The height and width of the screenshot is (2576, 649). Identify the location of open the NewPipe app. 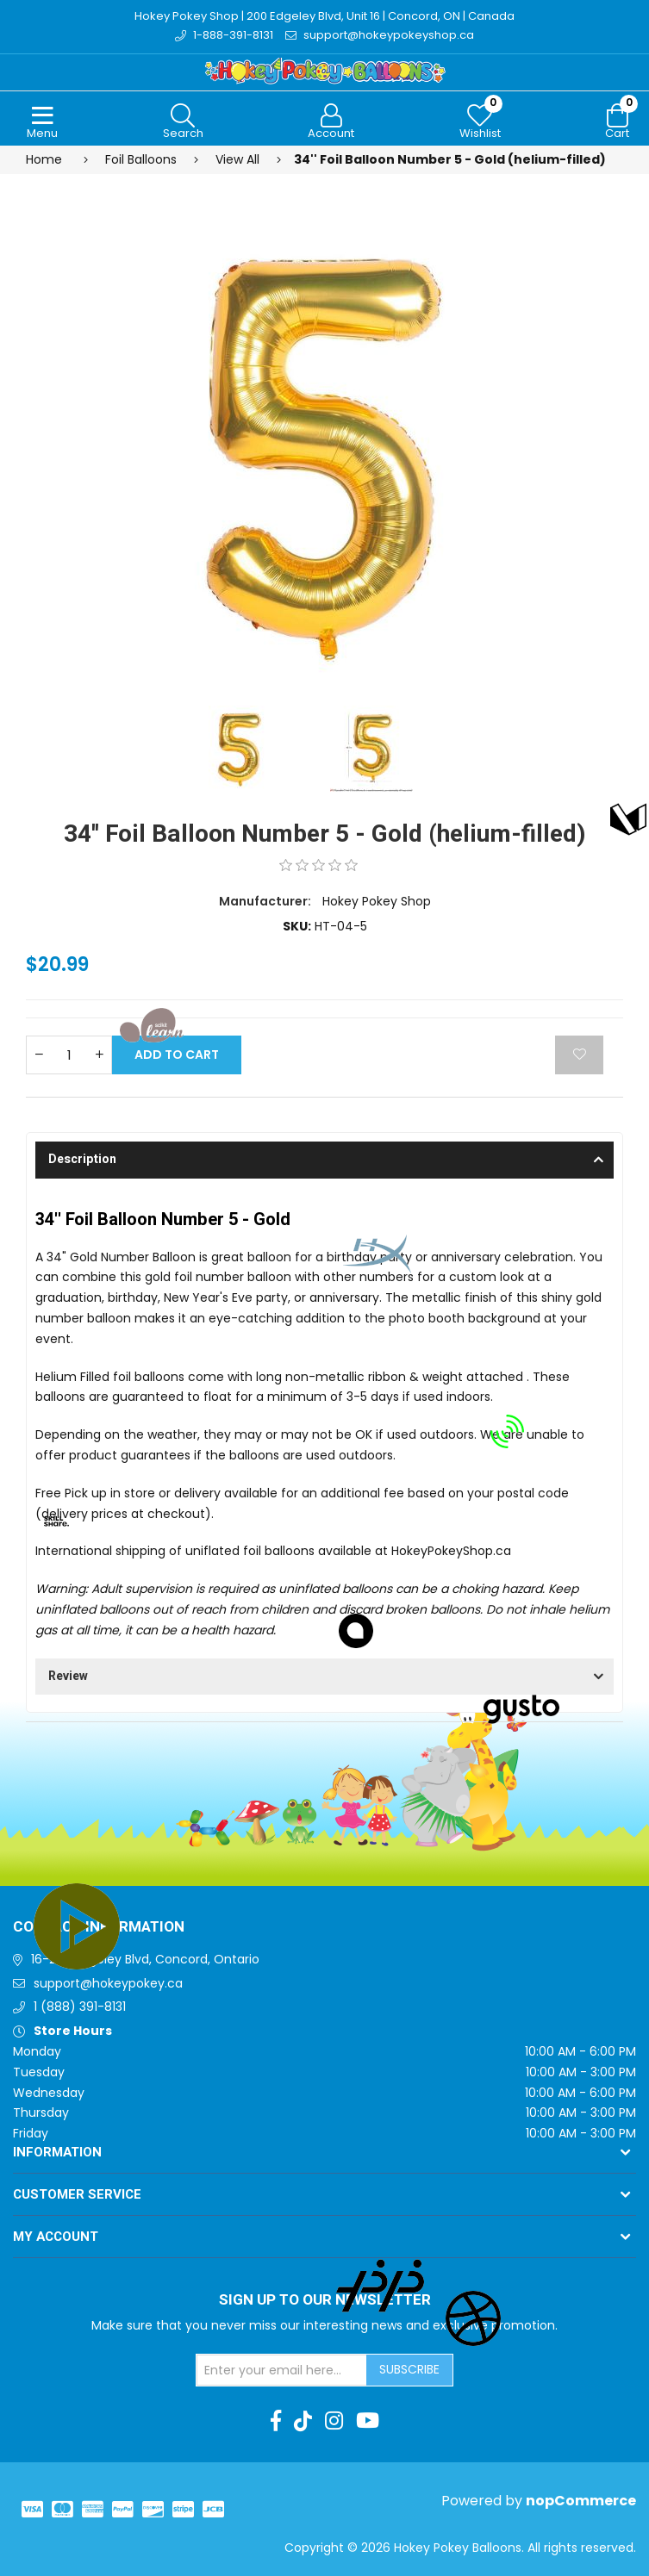
(77, 1926).